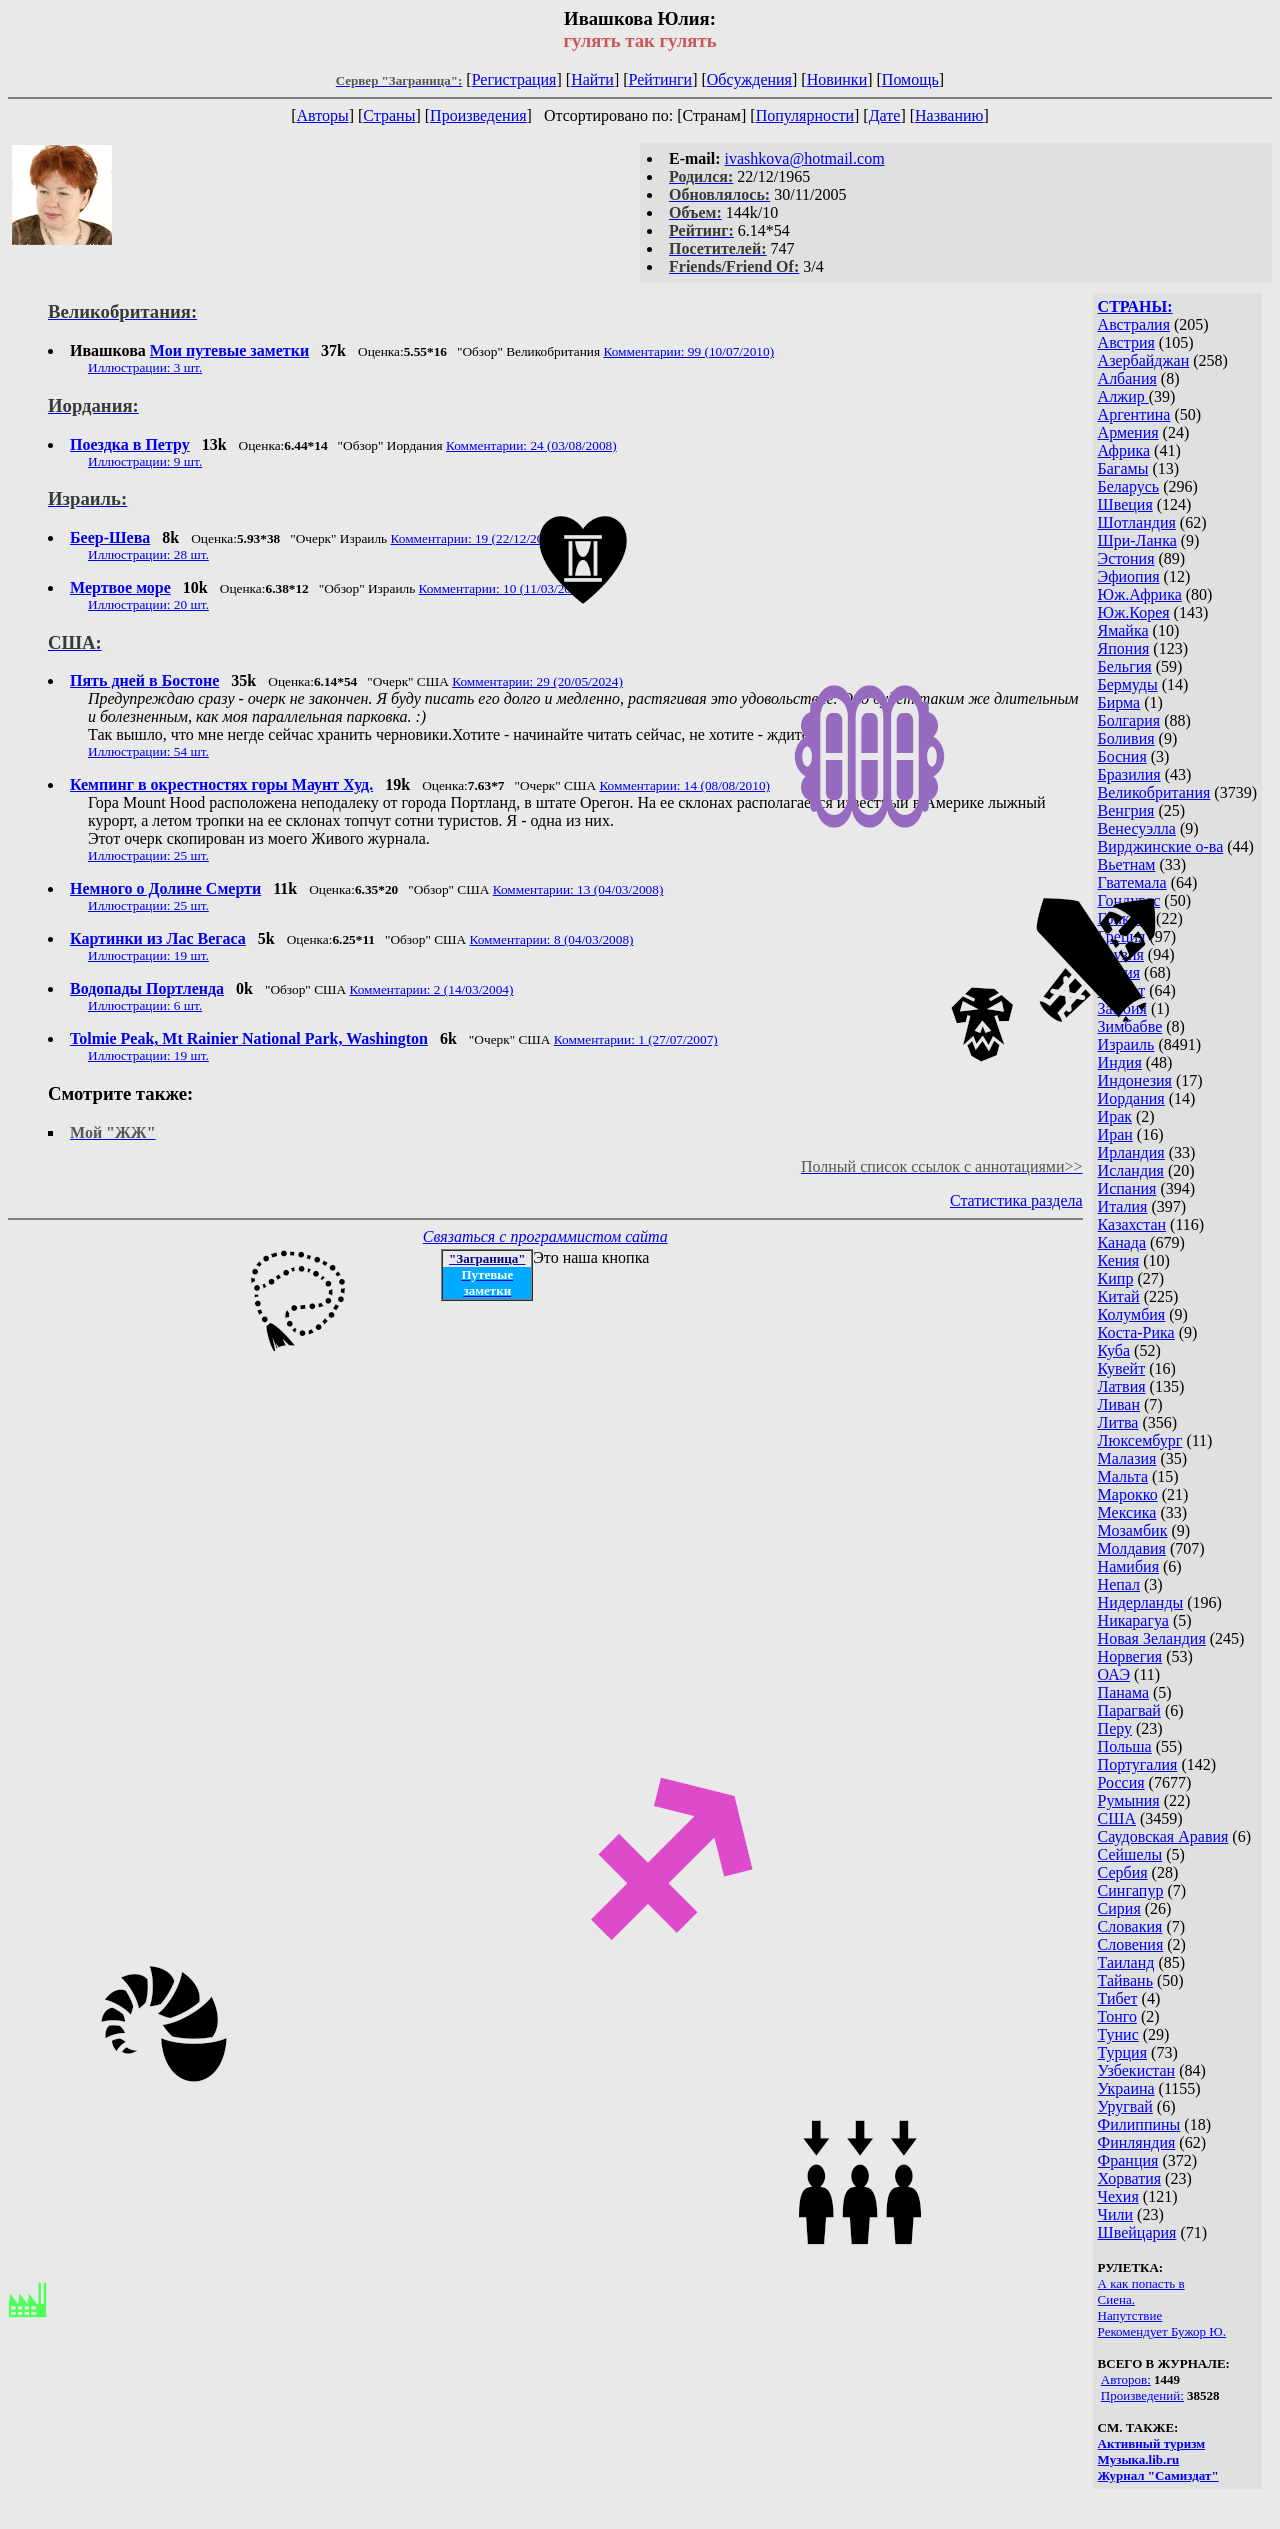 The width and height of the screenshot is (1280, 2529). What do you see at coordinates (298, 1301) in the screenshot?
I see `access prayer or meditation features` at bounding box center [298, 1301].